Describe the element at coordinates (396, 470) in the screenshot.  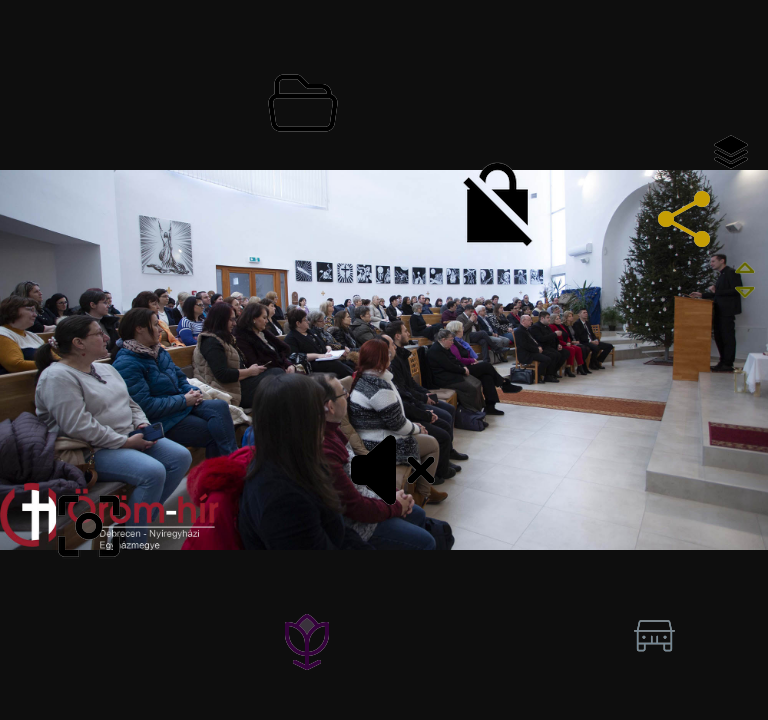
I see `mute audio` at that location.